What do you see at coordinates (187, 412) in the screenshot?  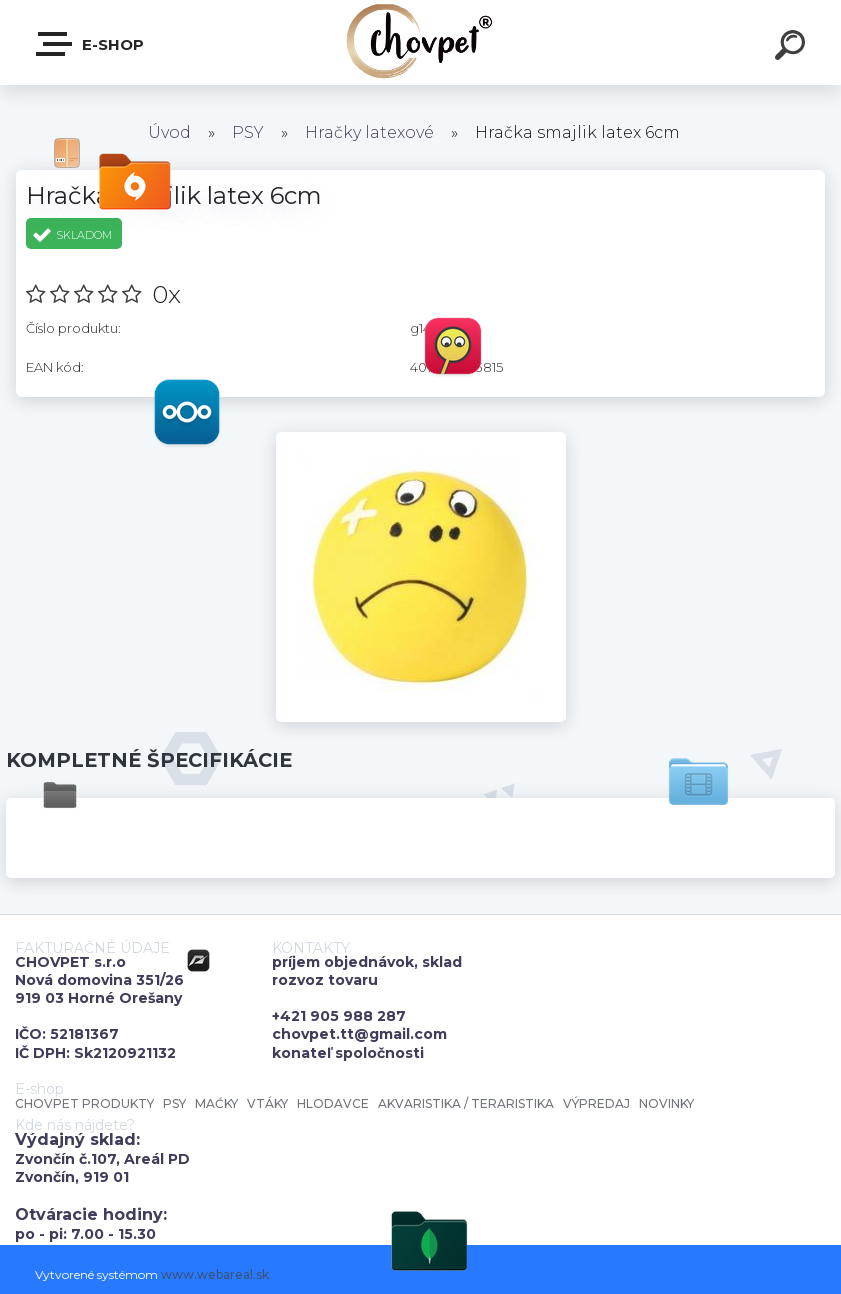 I see `open nextcloud app` at bounding box center [187, 412].